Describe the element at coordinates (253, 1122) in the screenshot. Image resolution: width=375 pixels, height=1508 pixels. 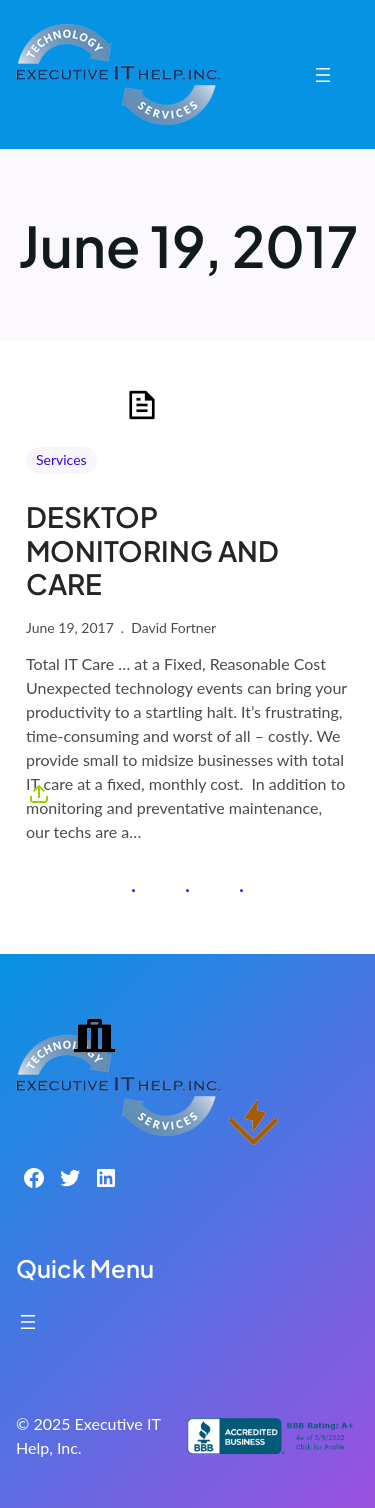
I see `vitest testing framework logo` at that location.